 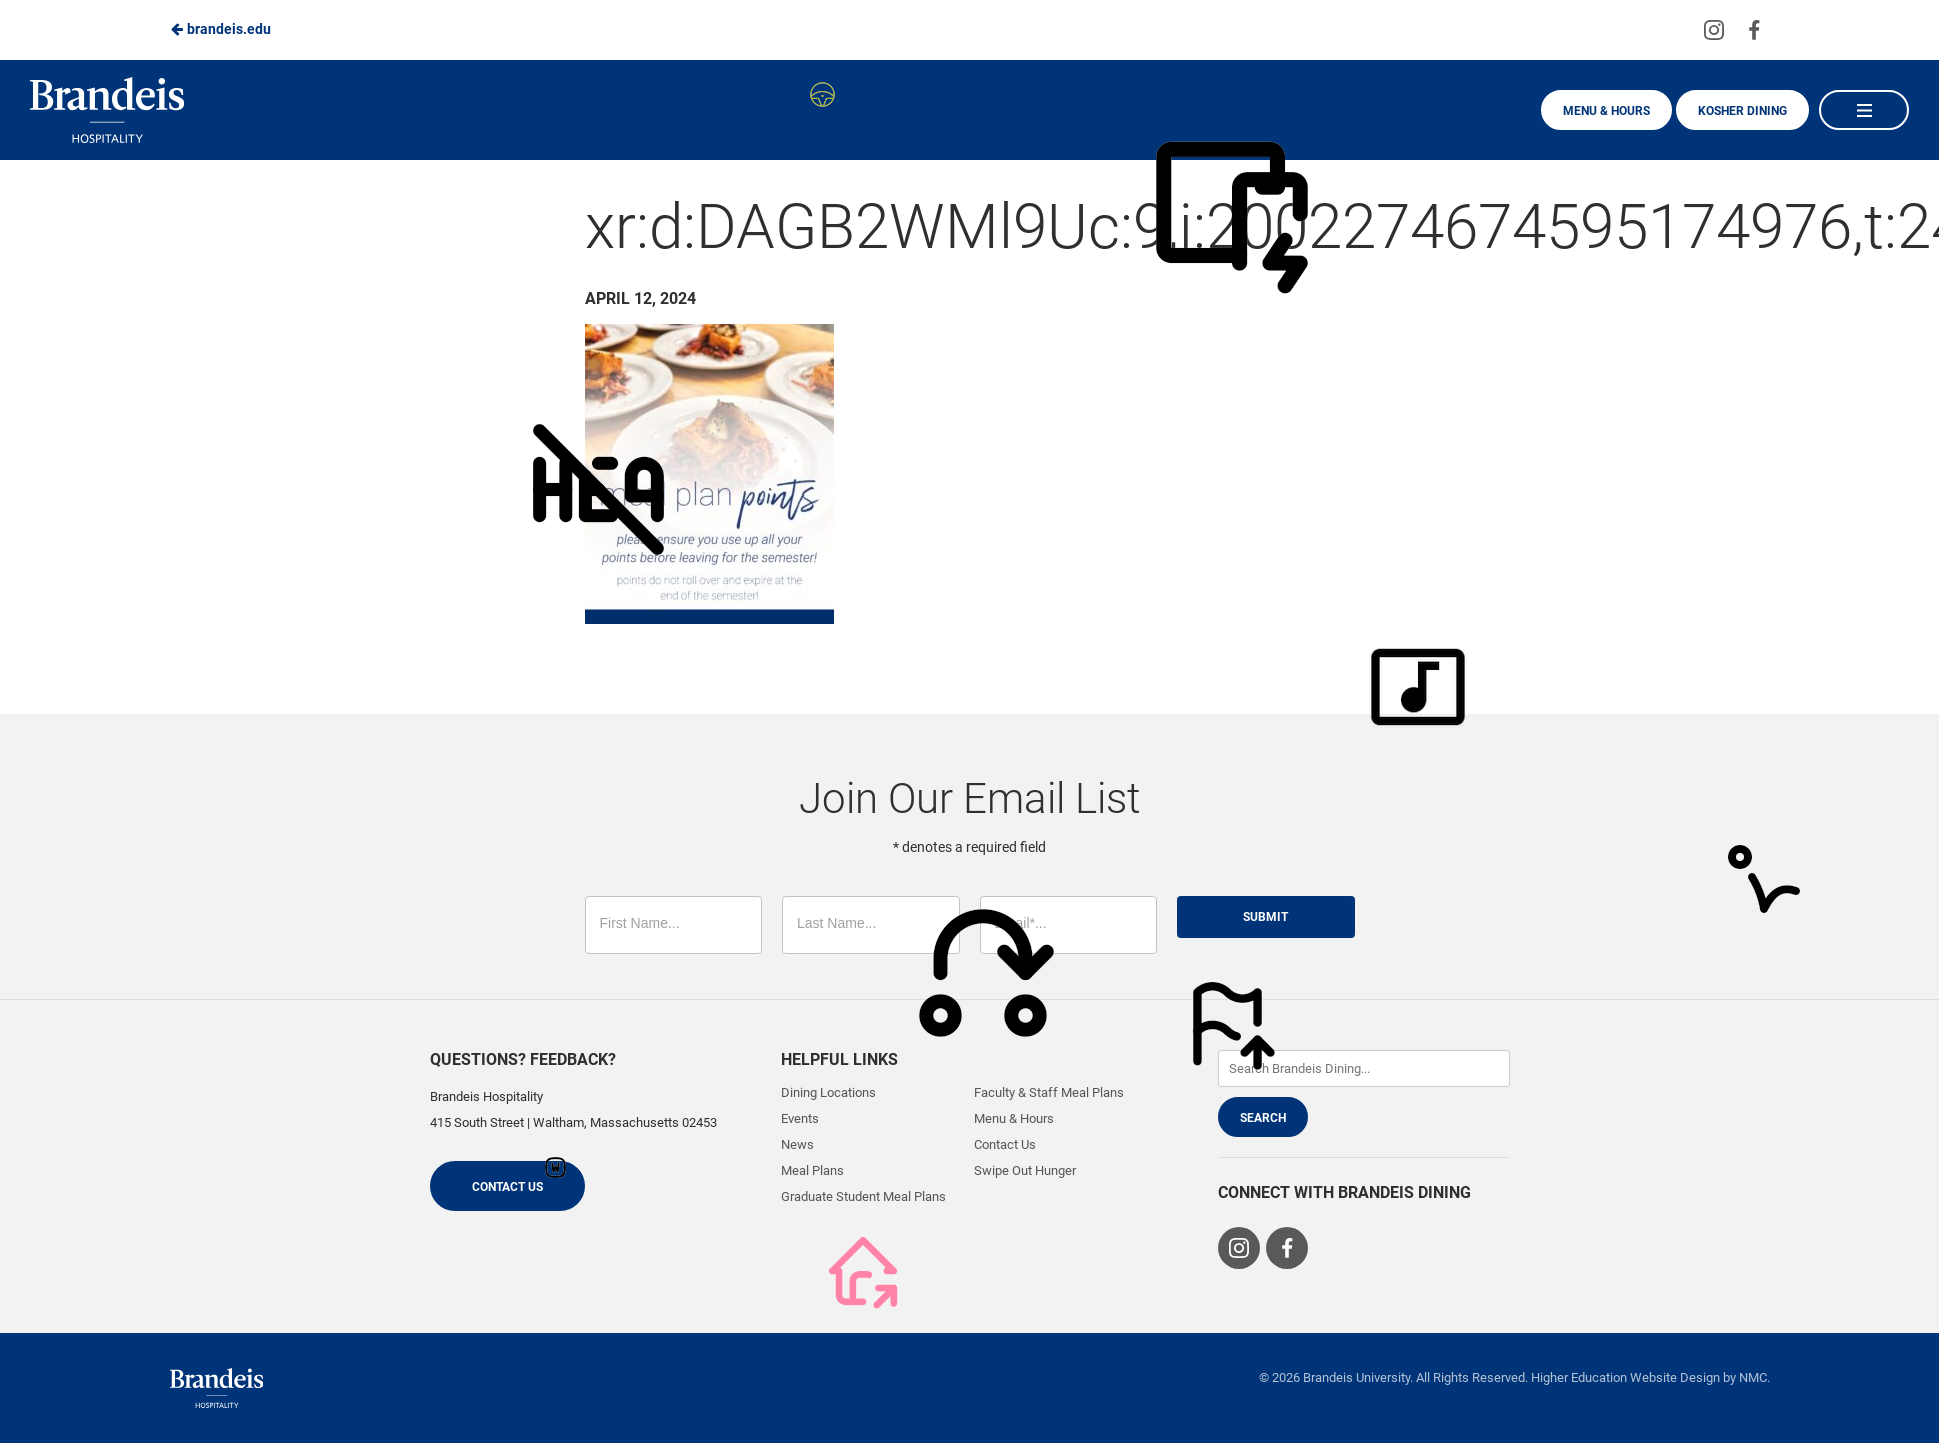 What do you see at coordinates (1232, 210) in the screenshot?
I see `device charging or power status` at bounding box center [1232, 210].